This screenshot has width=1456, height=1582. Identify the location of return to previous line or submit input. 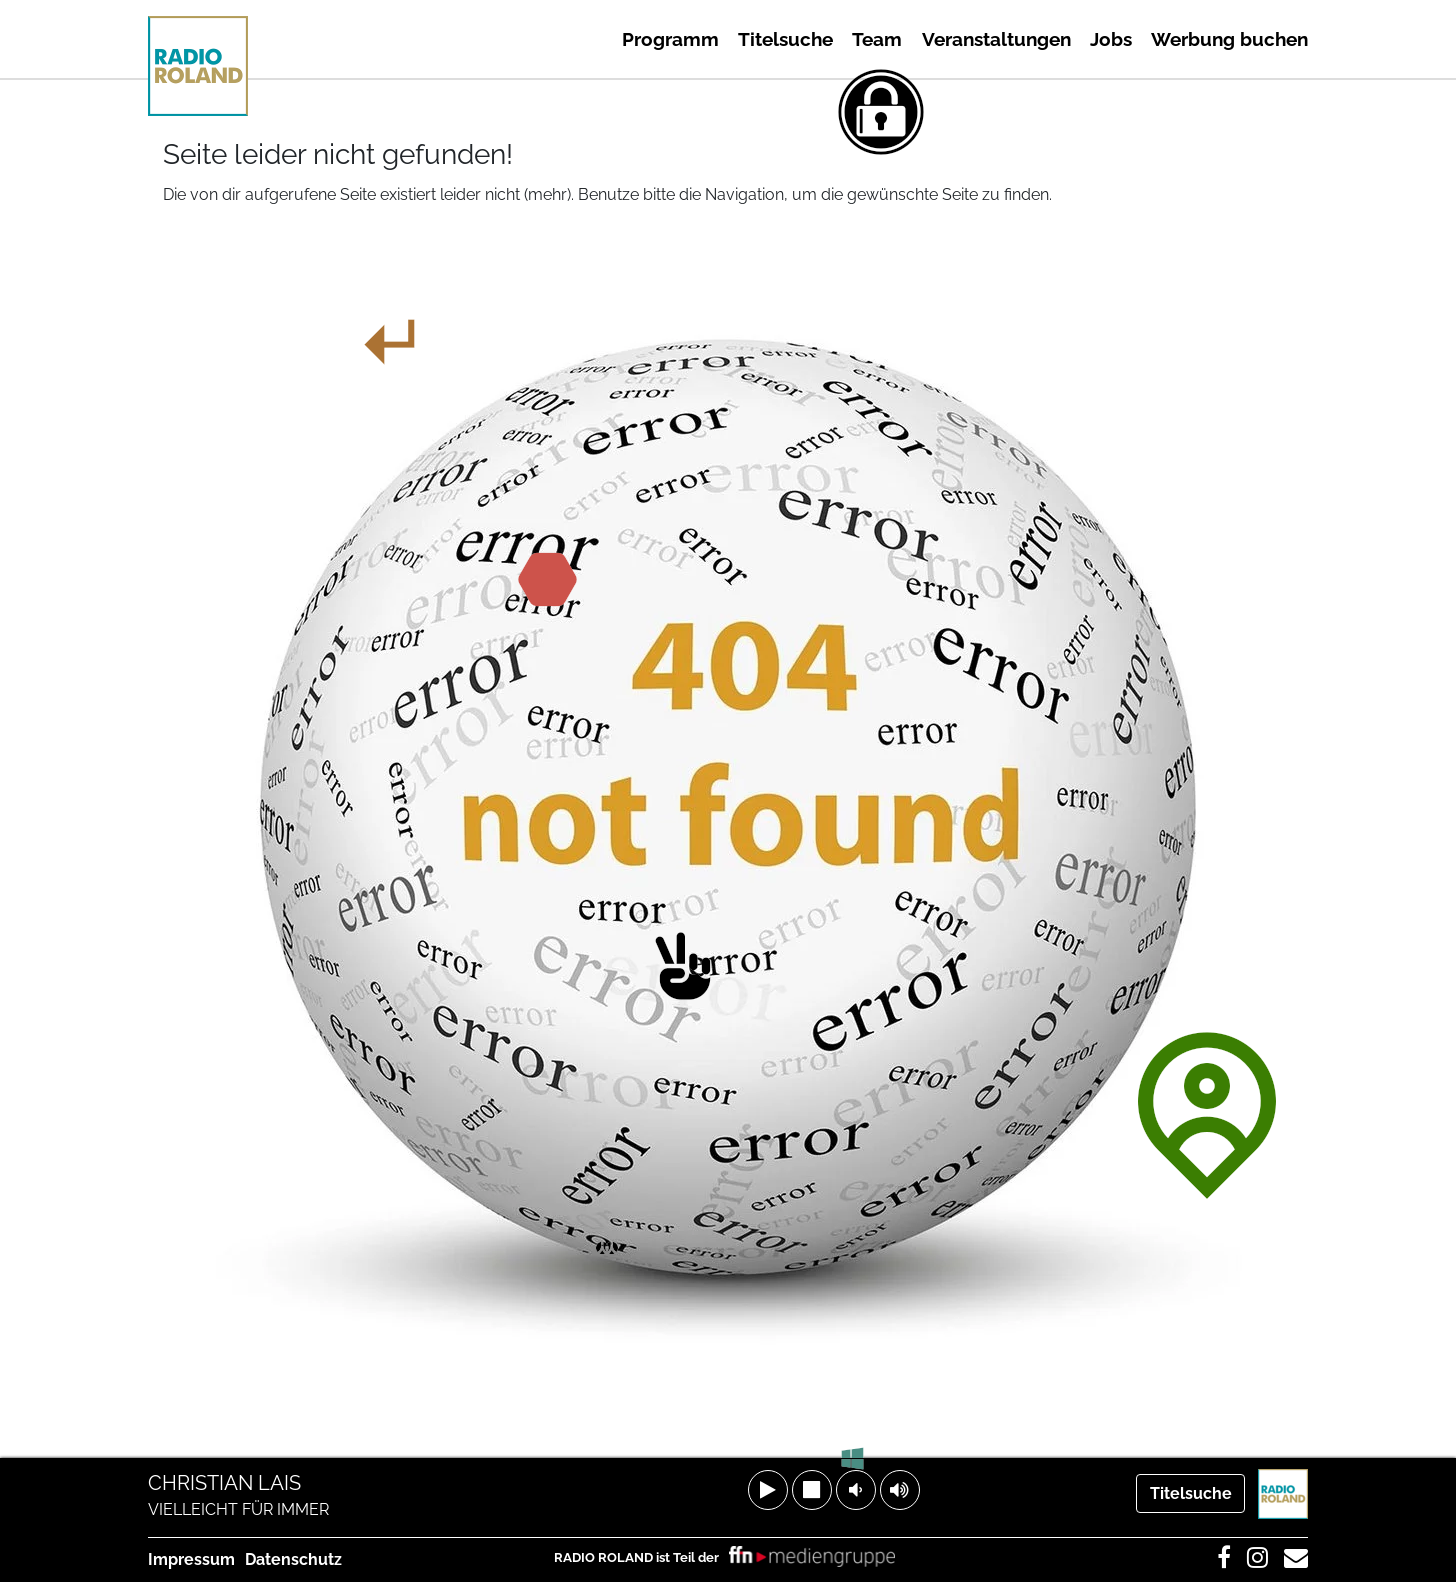
(392, 341).